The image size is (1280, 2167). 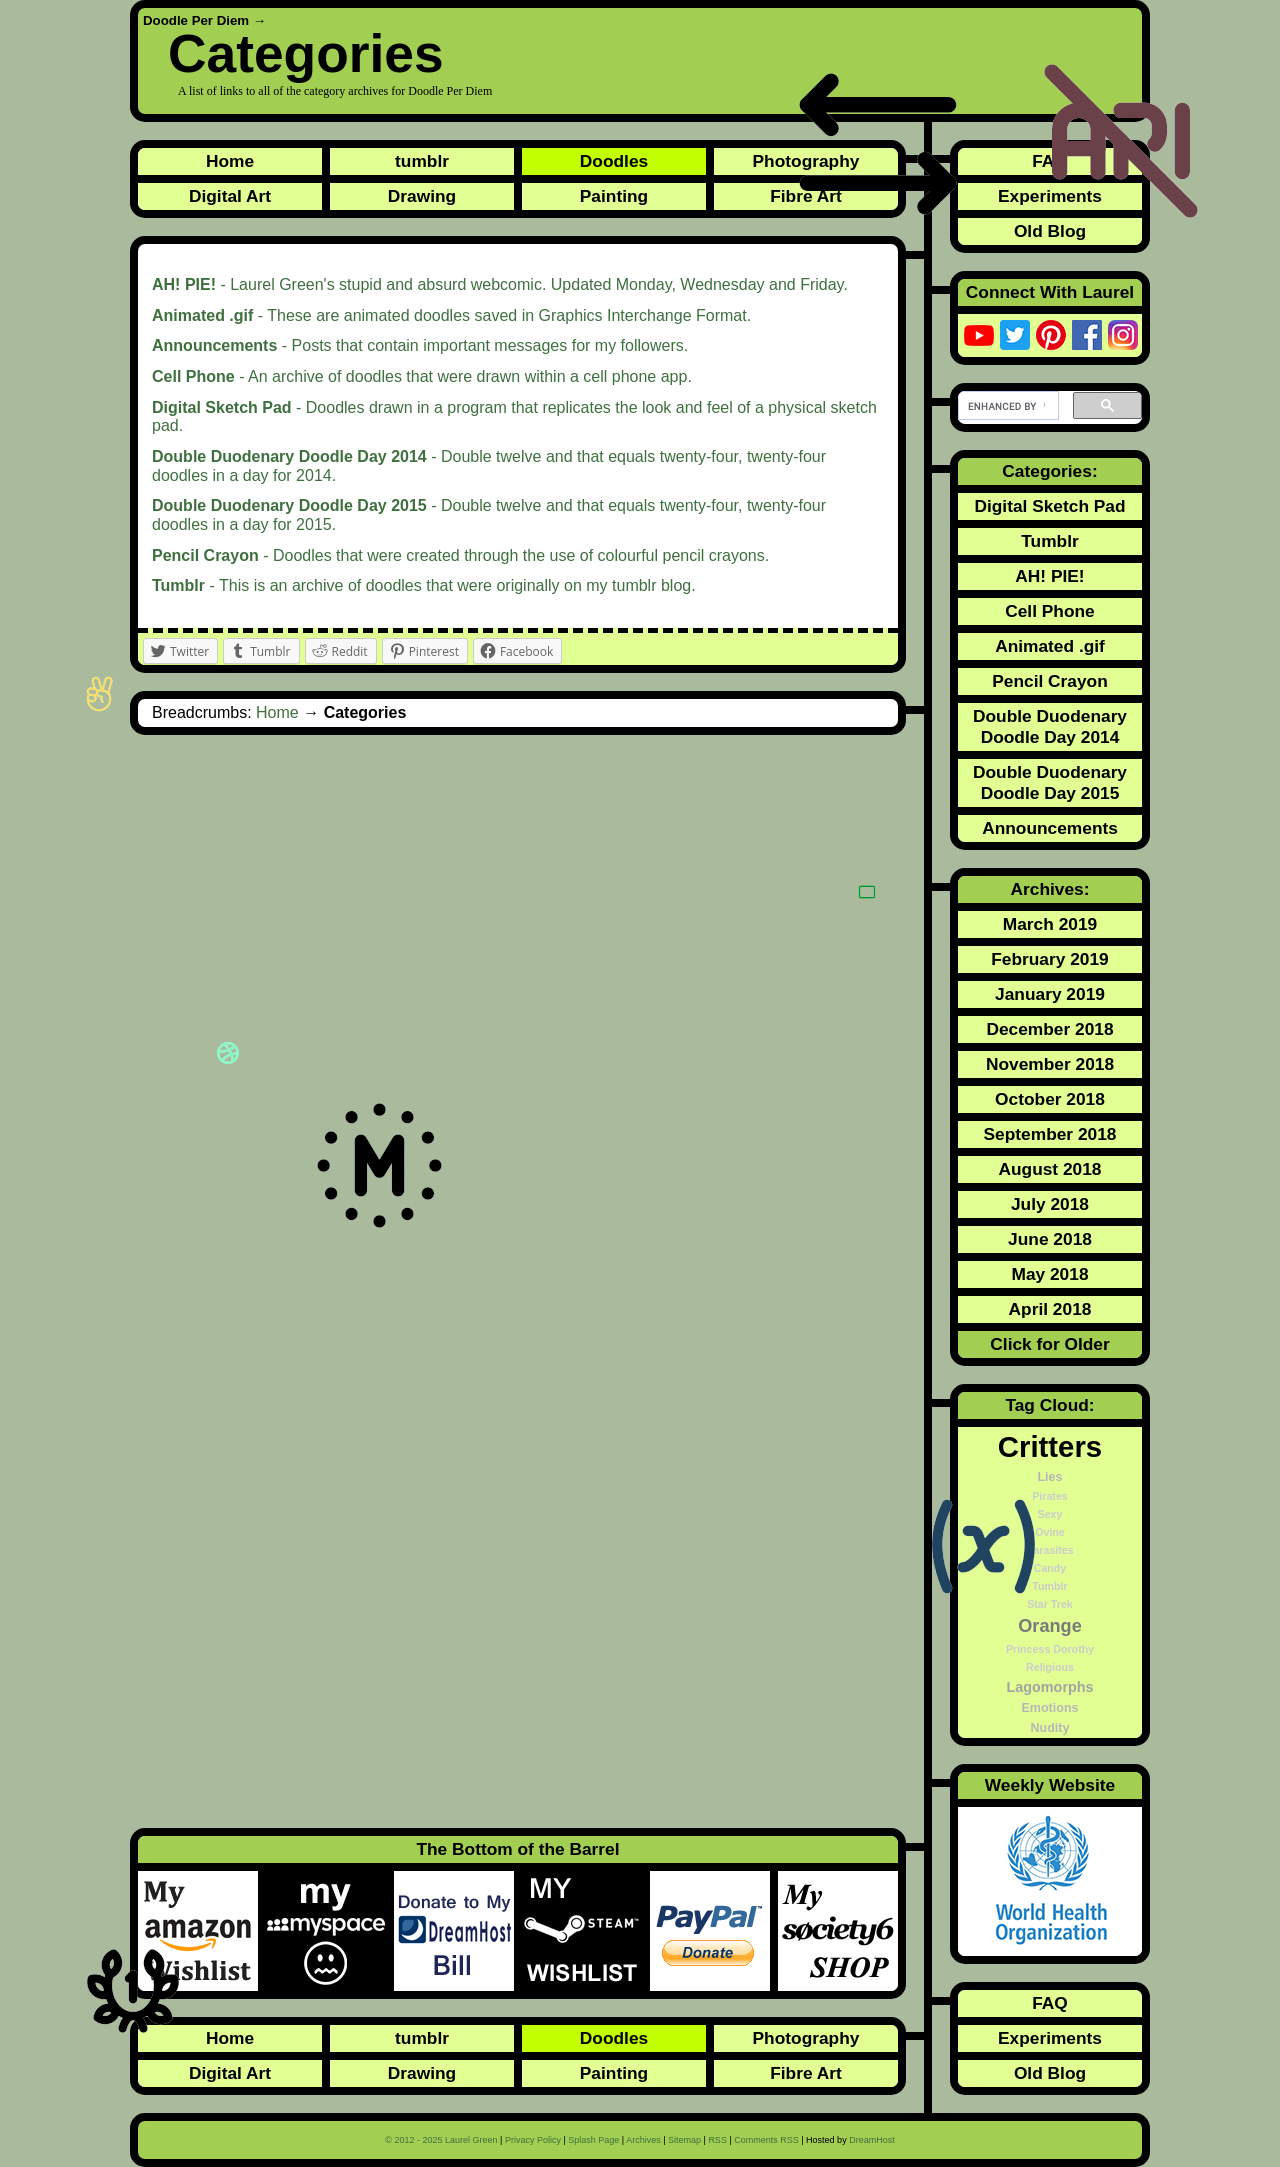 What do you see at coordinates (983, 1546) in the screenshot?
I see `represents a variable or dynamic value in code` at bounding box center [983, 1546].